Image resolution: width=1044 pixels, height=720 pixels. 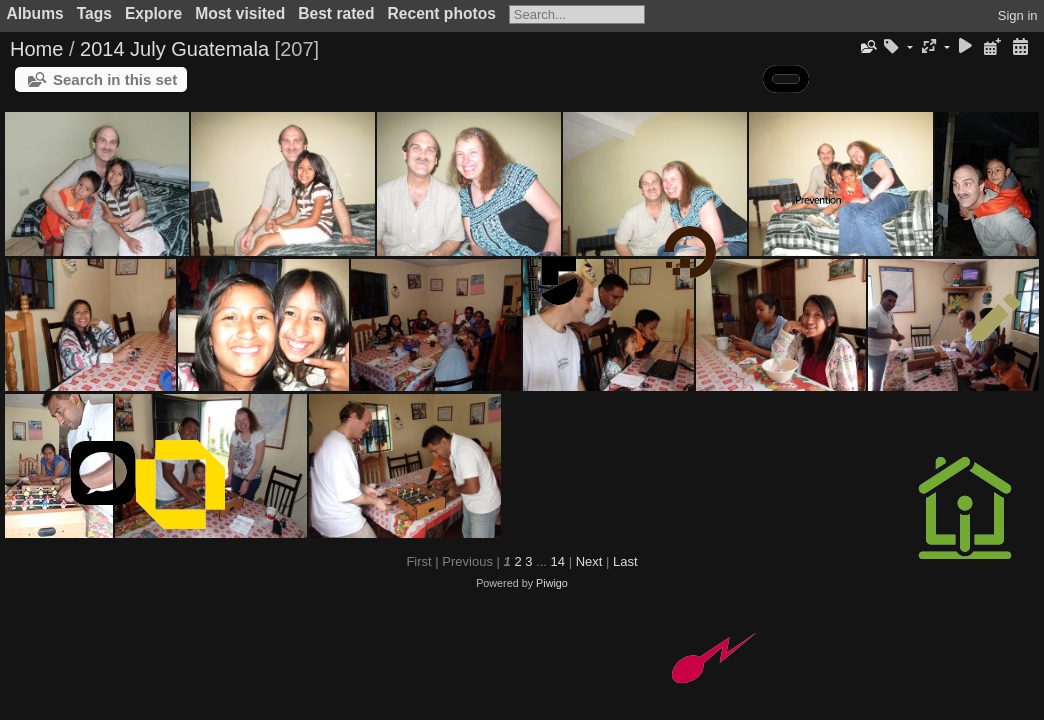 What do you see at coordinates (554, 281) in the screenshot?
I see `visit the Tele 5 television network website` at bounding box center [554, 281].